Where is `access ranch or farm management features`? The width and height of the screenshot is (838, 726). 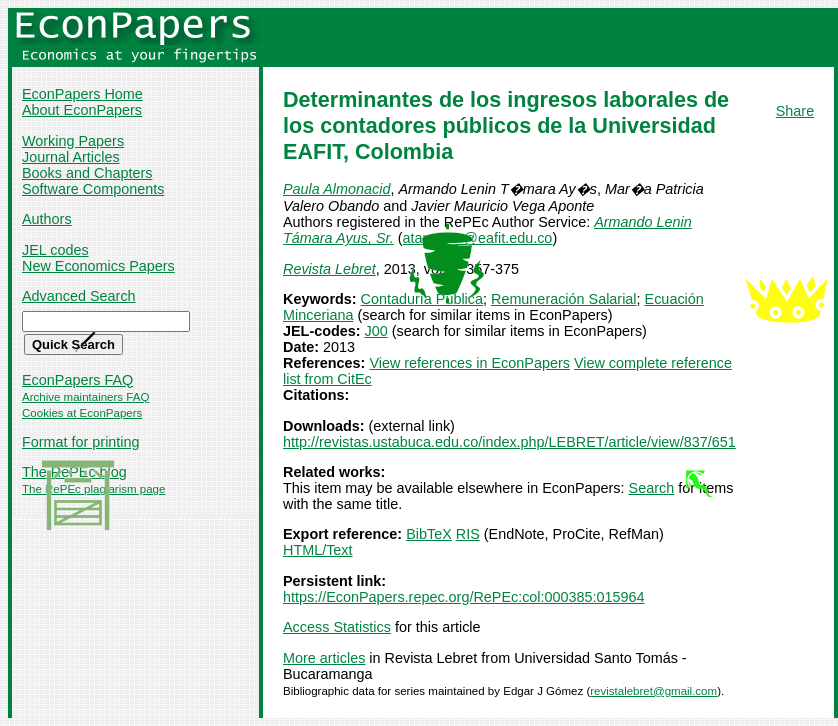
access ranch or farm management features is located at coordinates (78, 494).